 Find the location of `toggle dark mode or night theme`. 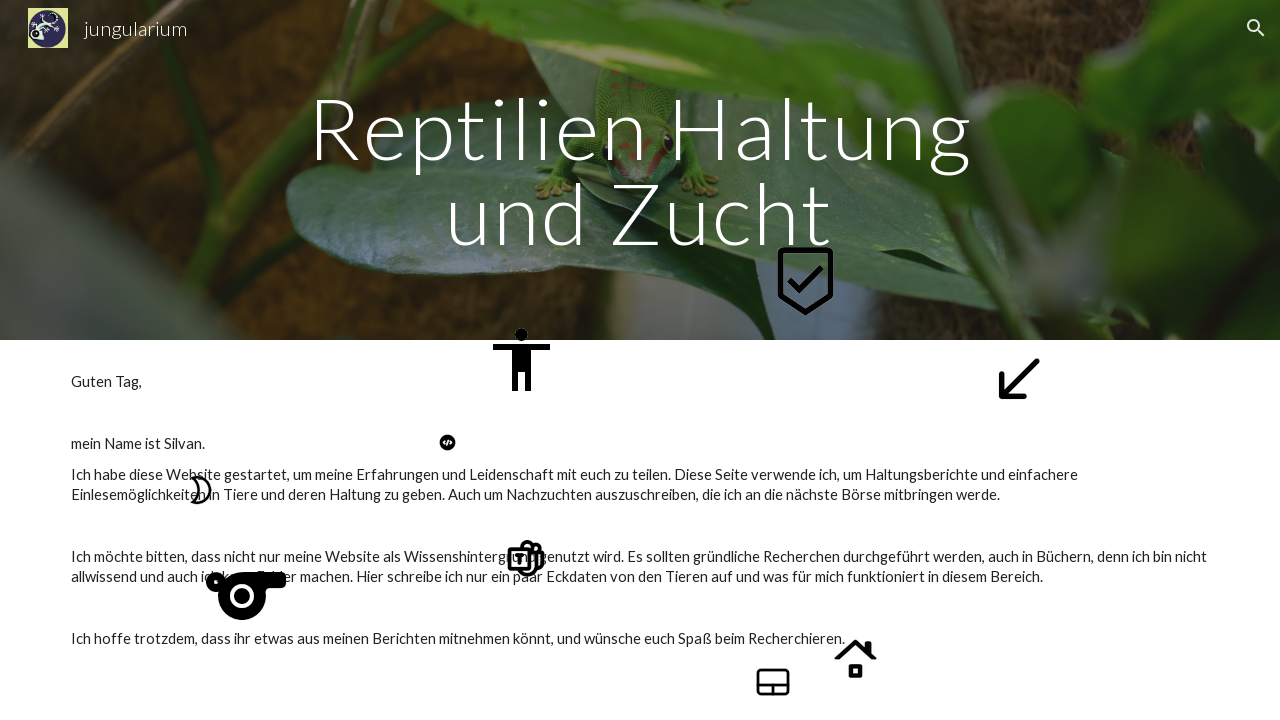

toggle dark mode or night theme is located at coordinates (200, 490).